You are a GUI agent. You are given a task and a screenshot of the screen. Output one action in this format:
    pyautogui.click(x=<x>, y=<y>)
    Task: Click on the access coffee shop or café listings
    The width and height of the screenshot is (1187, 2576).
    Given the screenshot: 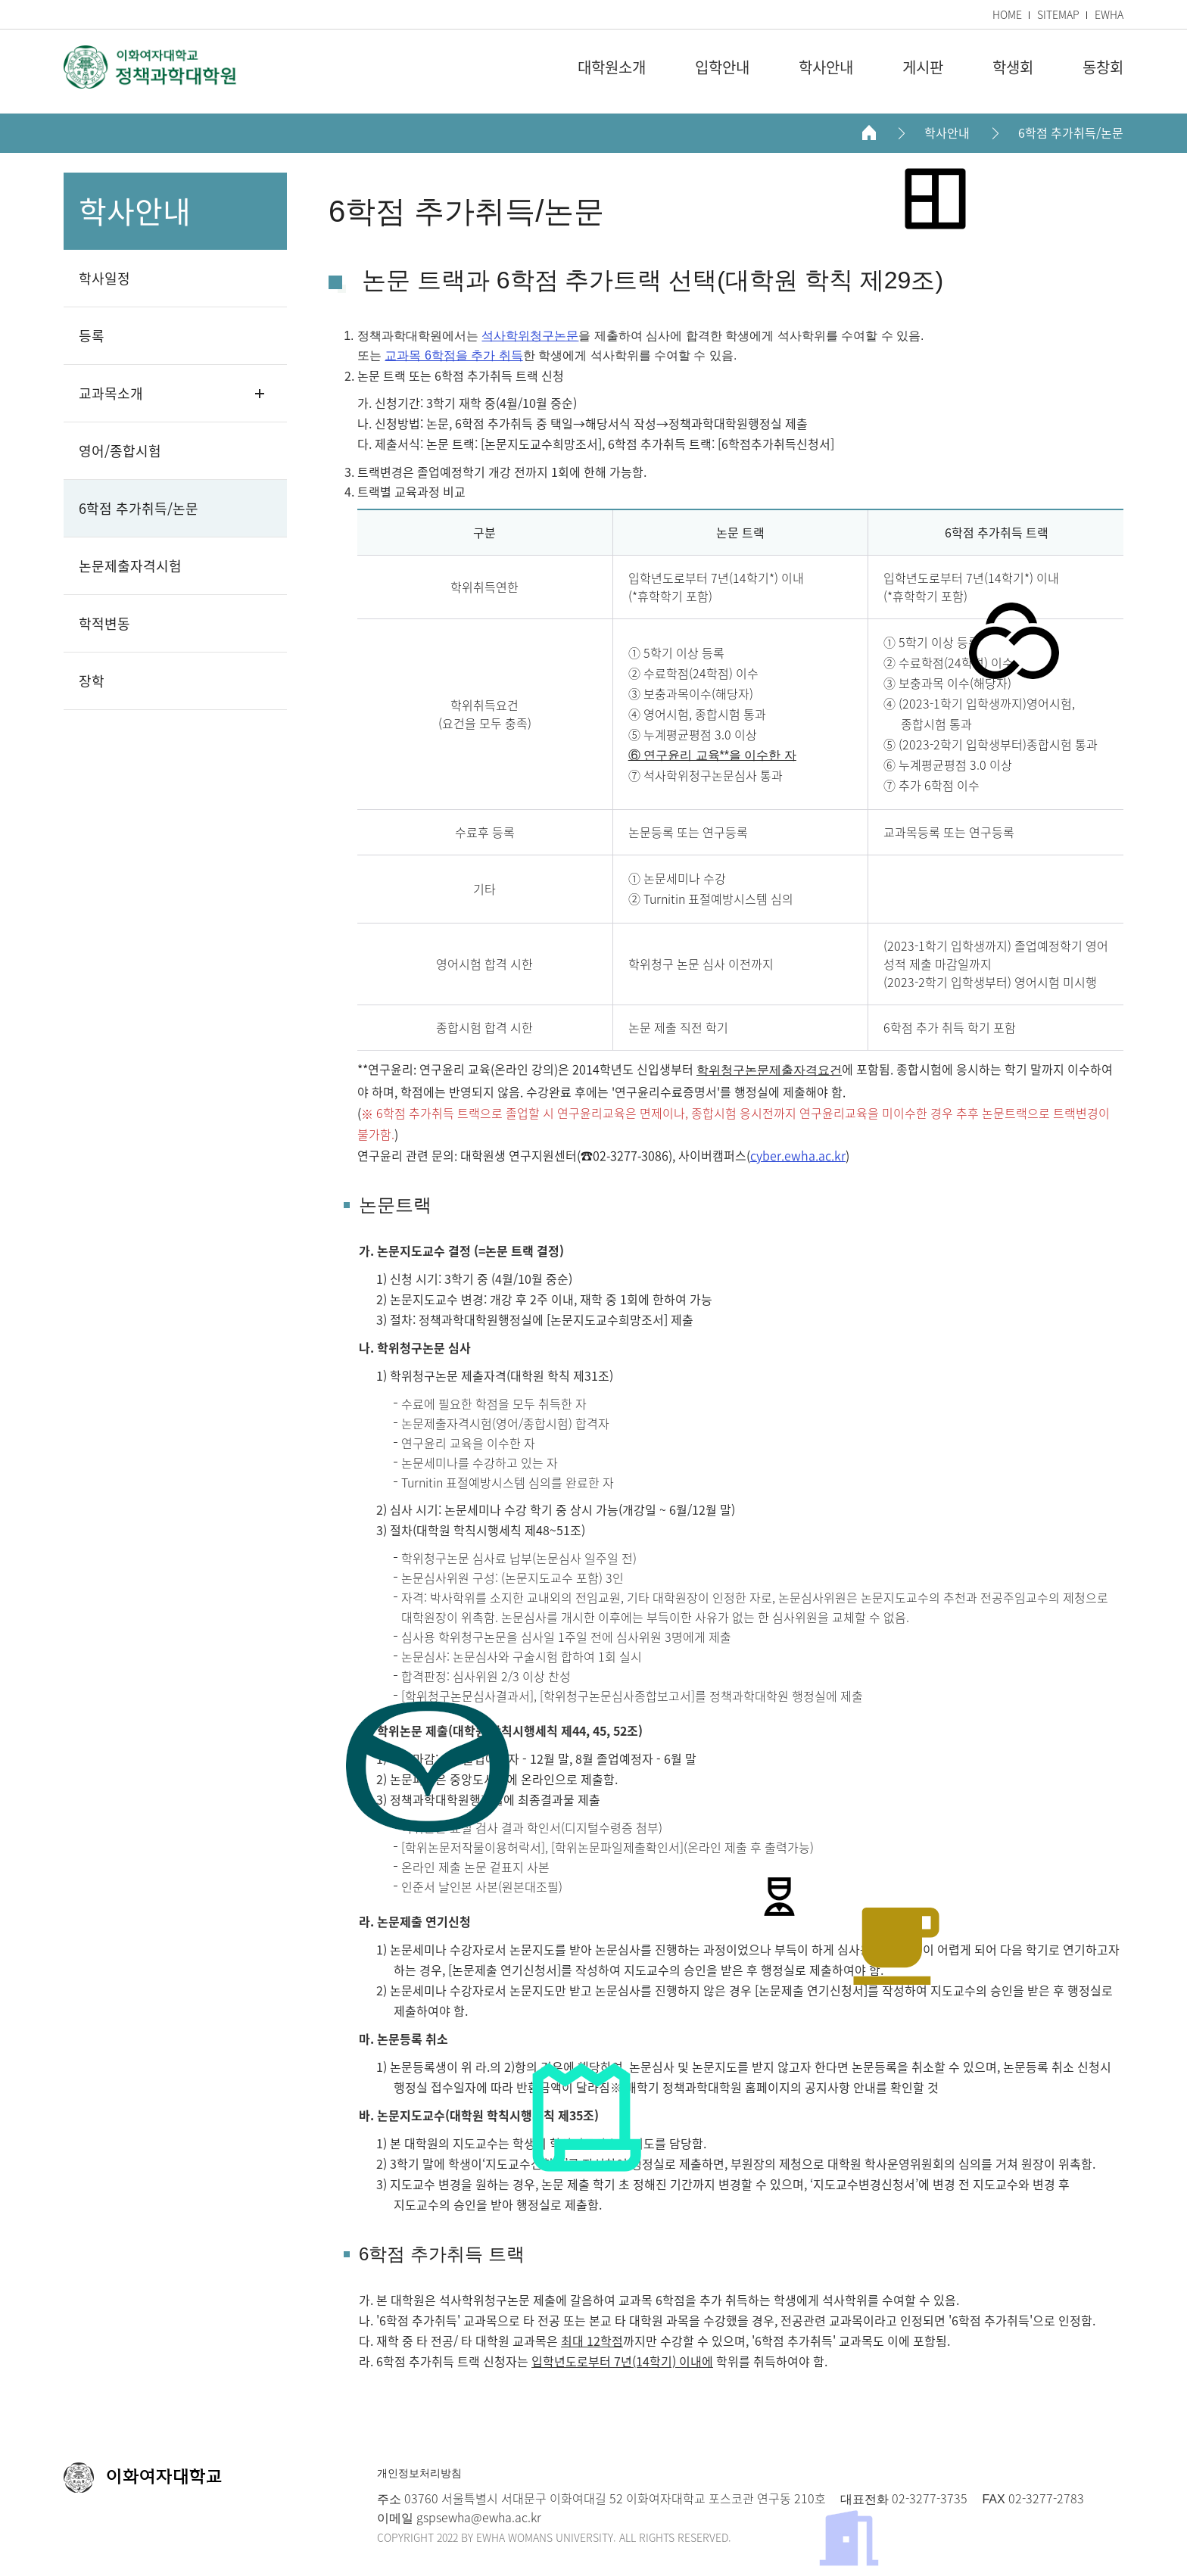 What is the action you would take?
    pyautogui.click(x=896, y=1946)
    